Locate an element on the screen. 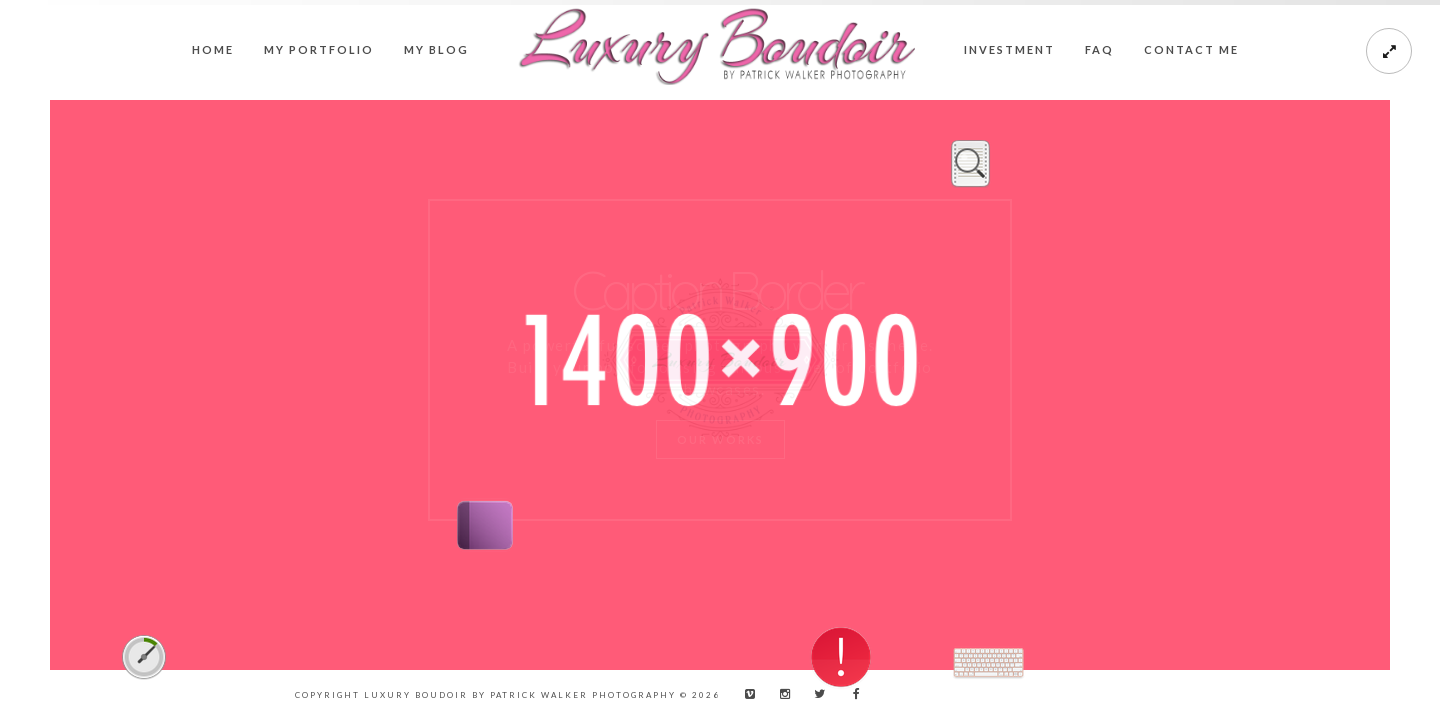  apple magic keyboard with touch id in orange/pink is located at coordinates (988, 662).